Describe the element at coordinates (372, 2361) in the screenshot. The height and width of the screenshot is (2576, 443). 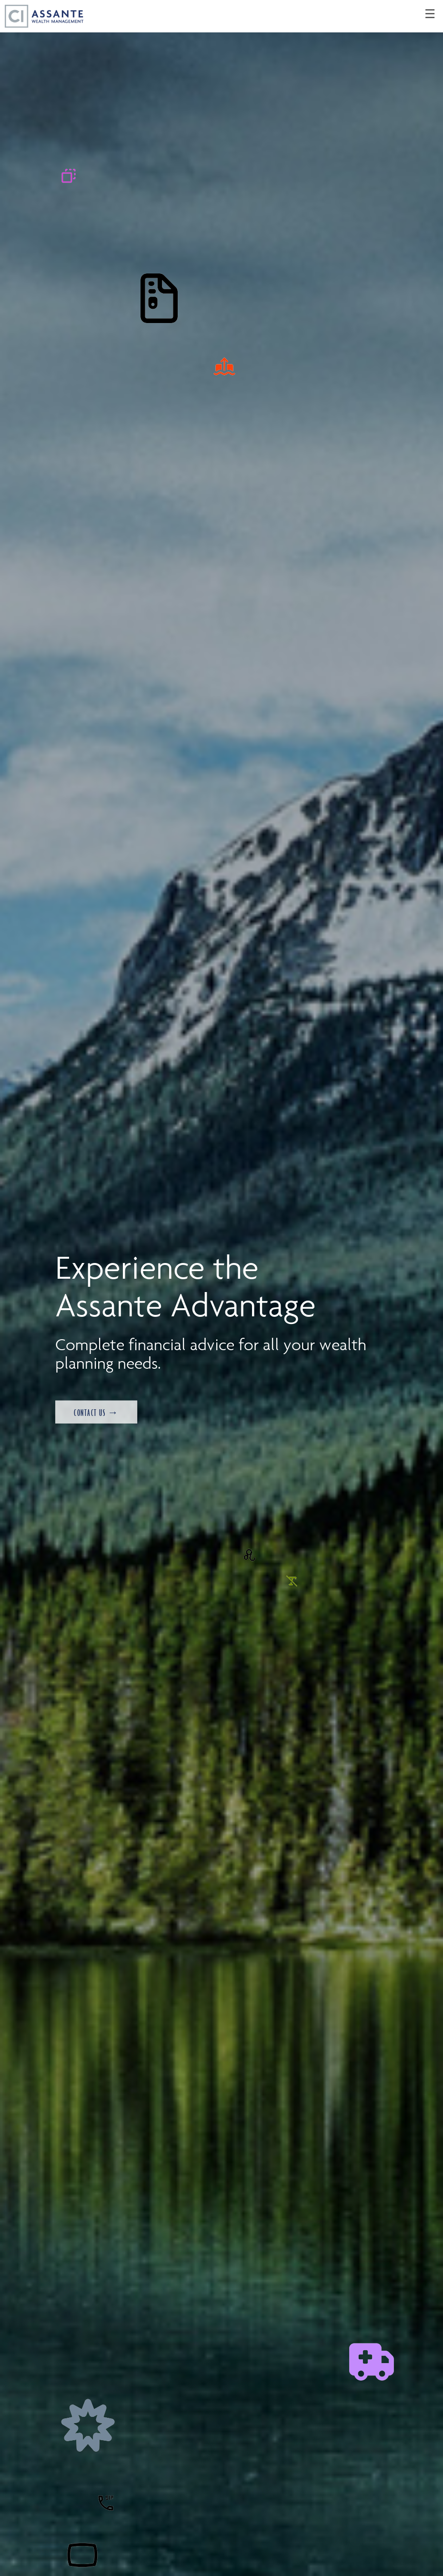
I see `request emergency medical services` at that location.